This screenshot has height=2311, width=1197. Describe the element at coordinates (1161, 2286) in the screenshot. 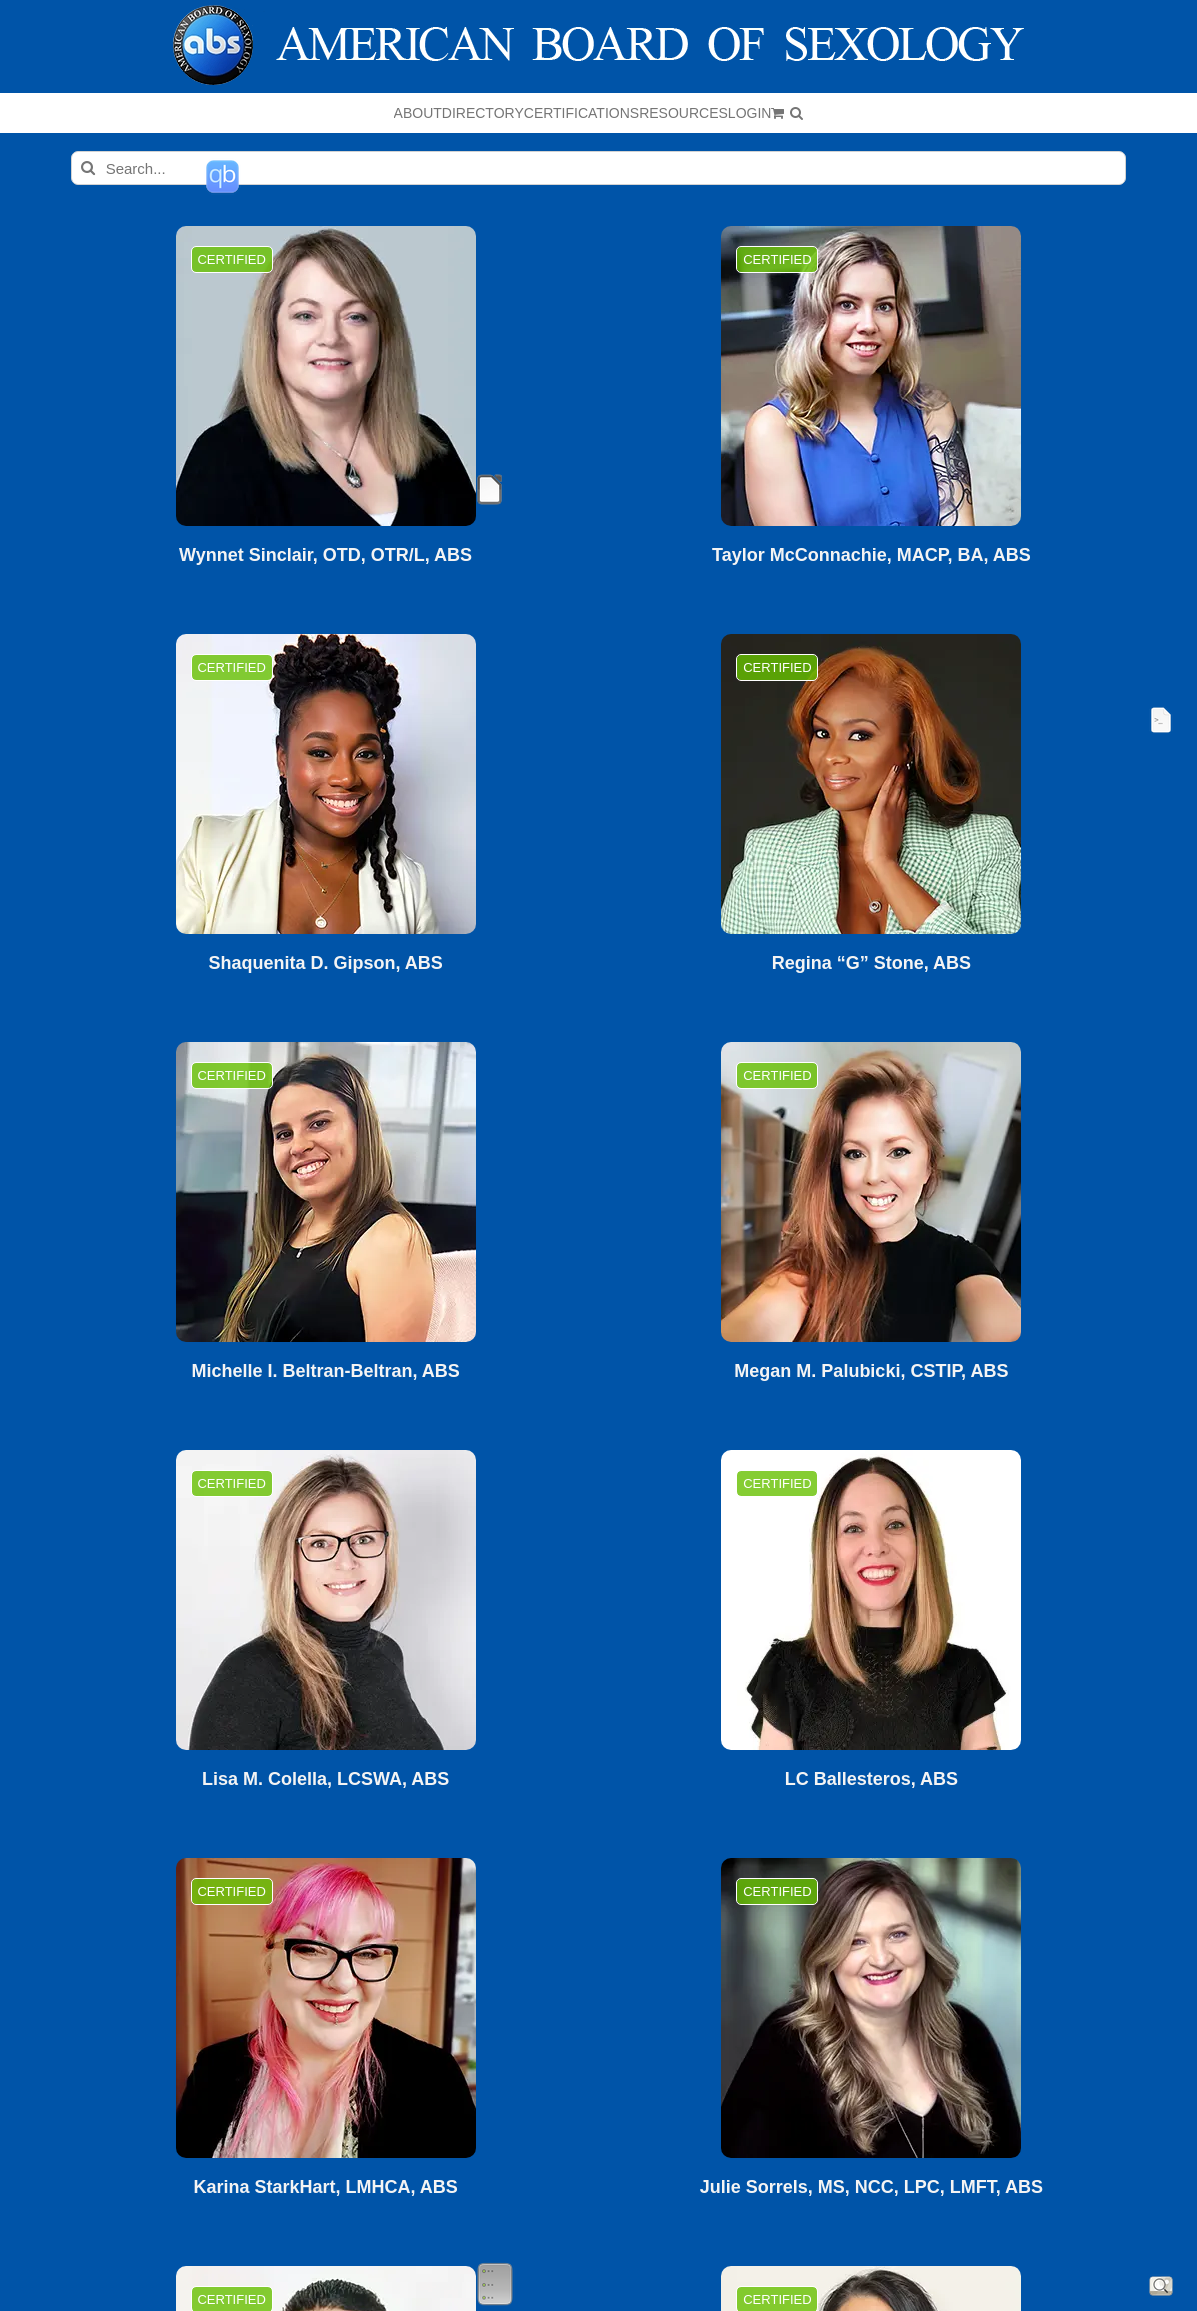

I see `open eye of gnome image viewer` at that location.